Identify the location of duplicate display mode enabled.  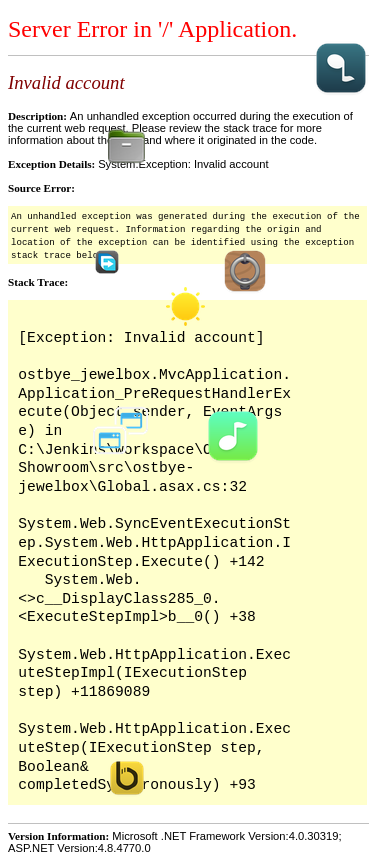
(120, 430).